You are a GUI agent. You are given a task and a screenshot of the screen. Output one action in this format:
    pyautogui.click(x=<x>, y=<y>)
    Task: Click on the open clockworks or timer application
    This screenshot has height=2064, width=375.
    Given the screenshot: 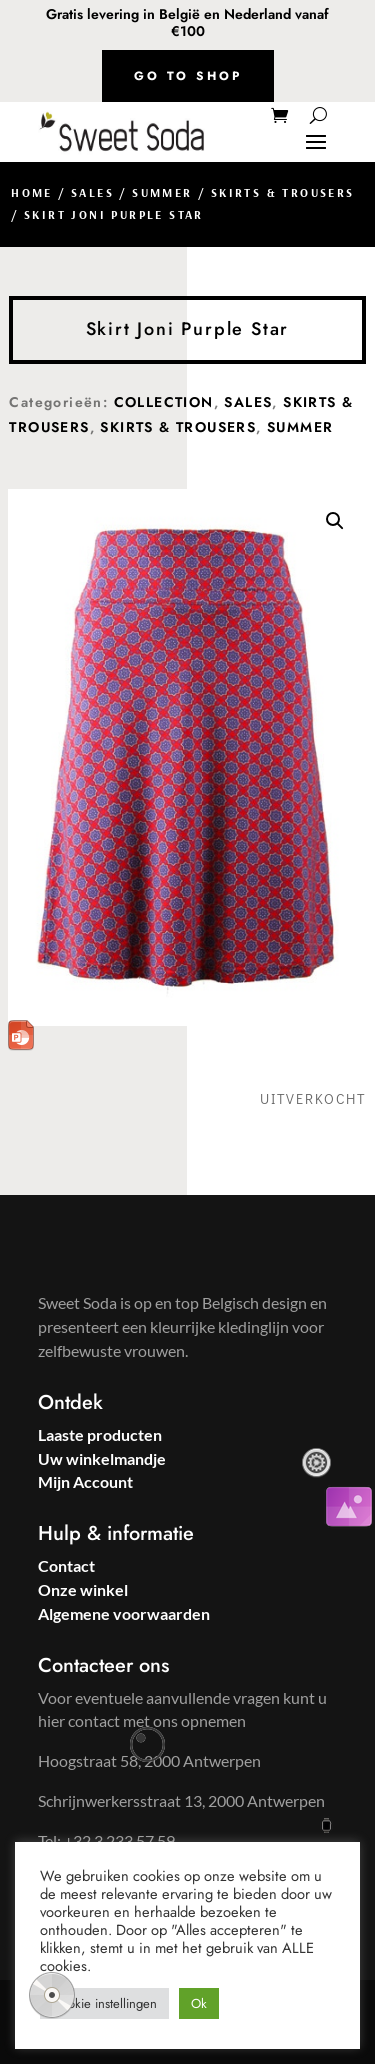 What is the action you would take?
    pyautogui.click(x=147, y=1744)
    